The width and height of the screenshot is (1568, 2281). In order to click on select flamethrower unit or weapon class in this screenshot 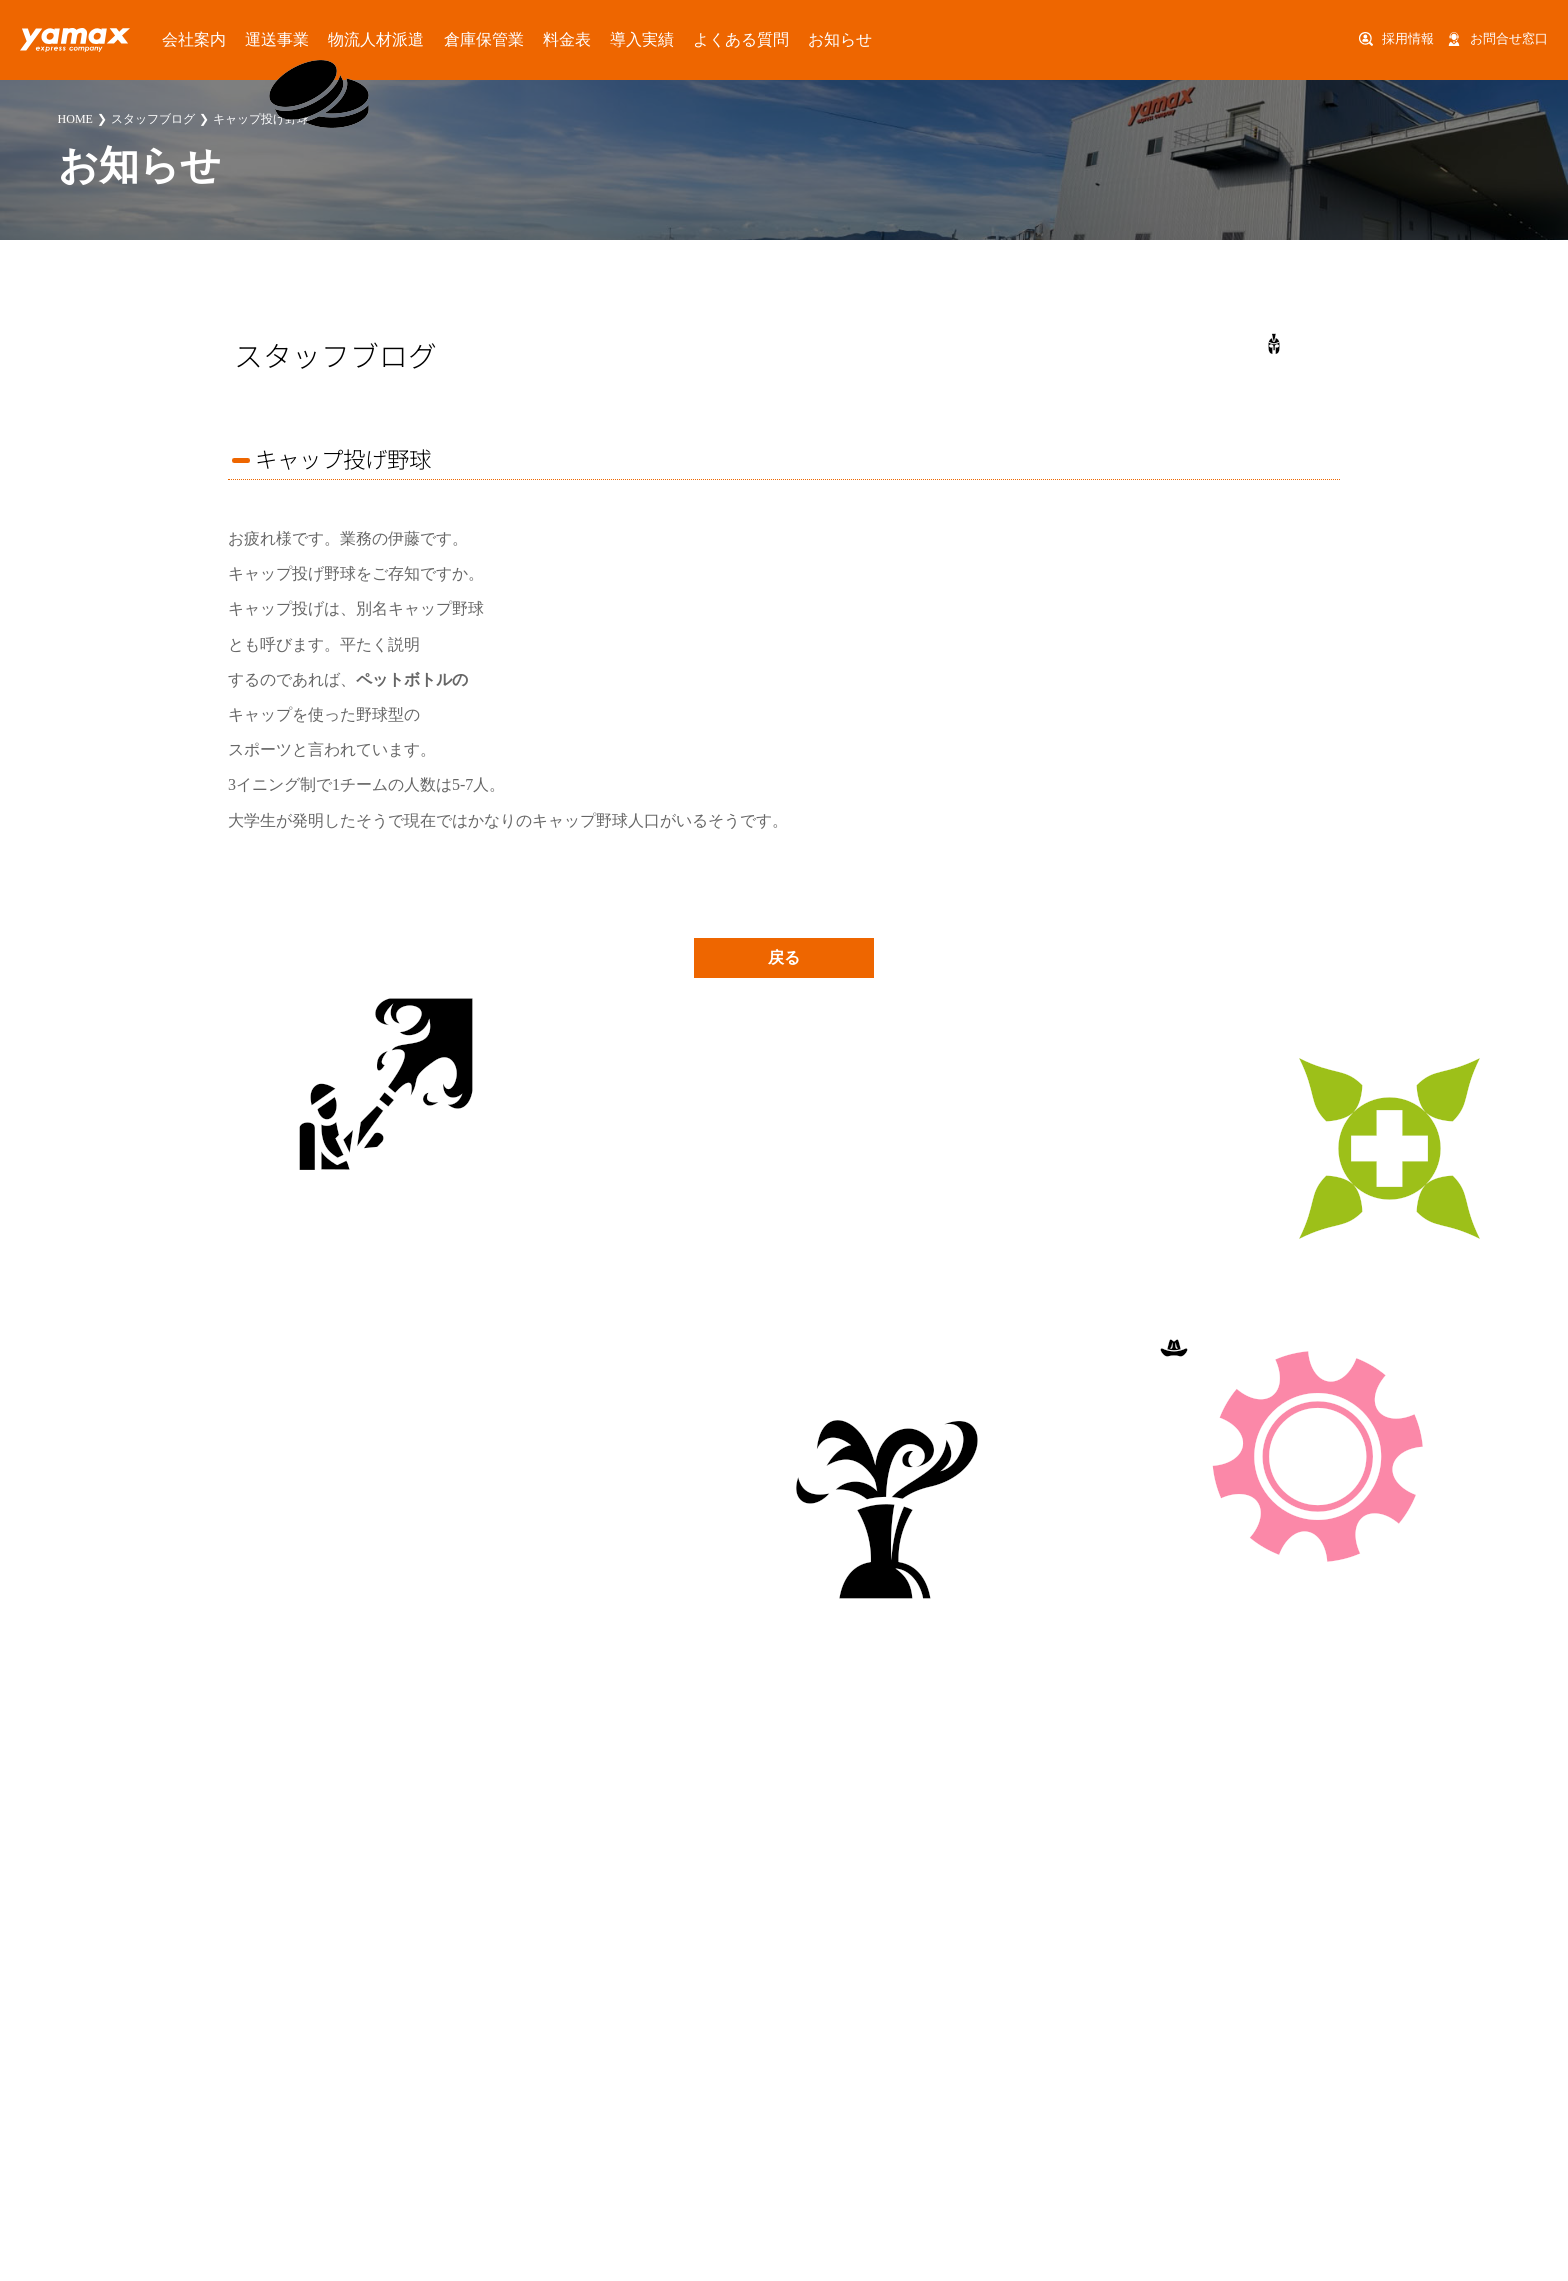, I will do `click(386, 1084)`.